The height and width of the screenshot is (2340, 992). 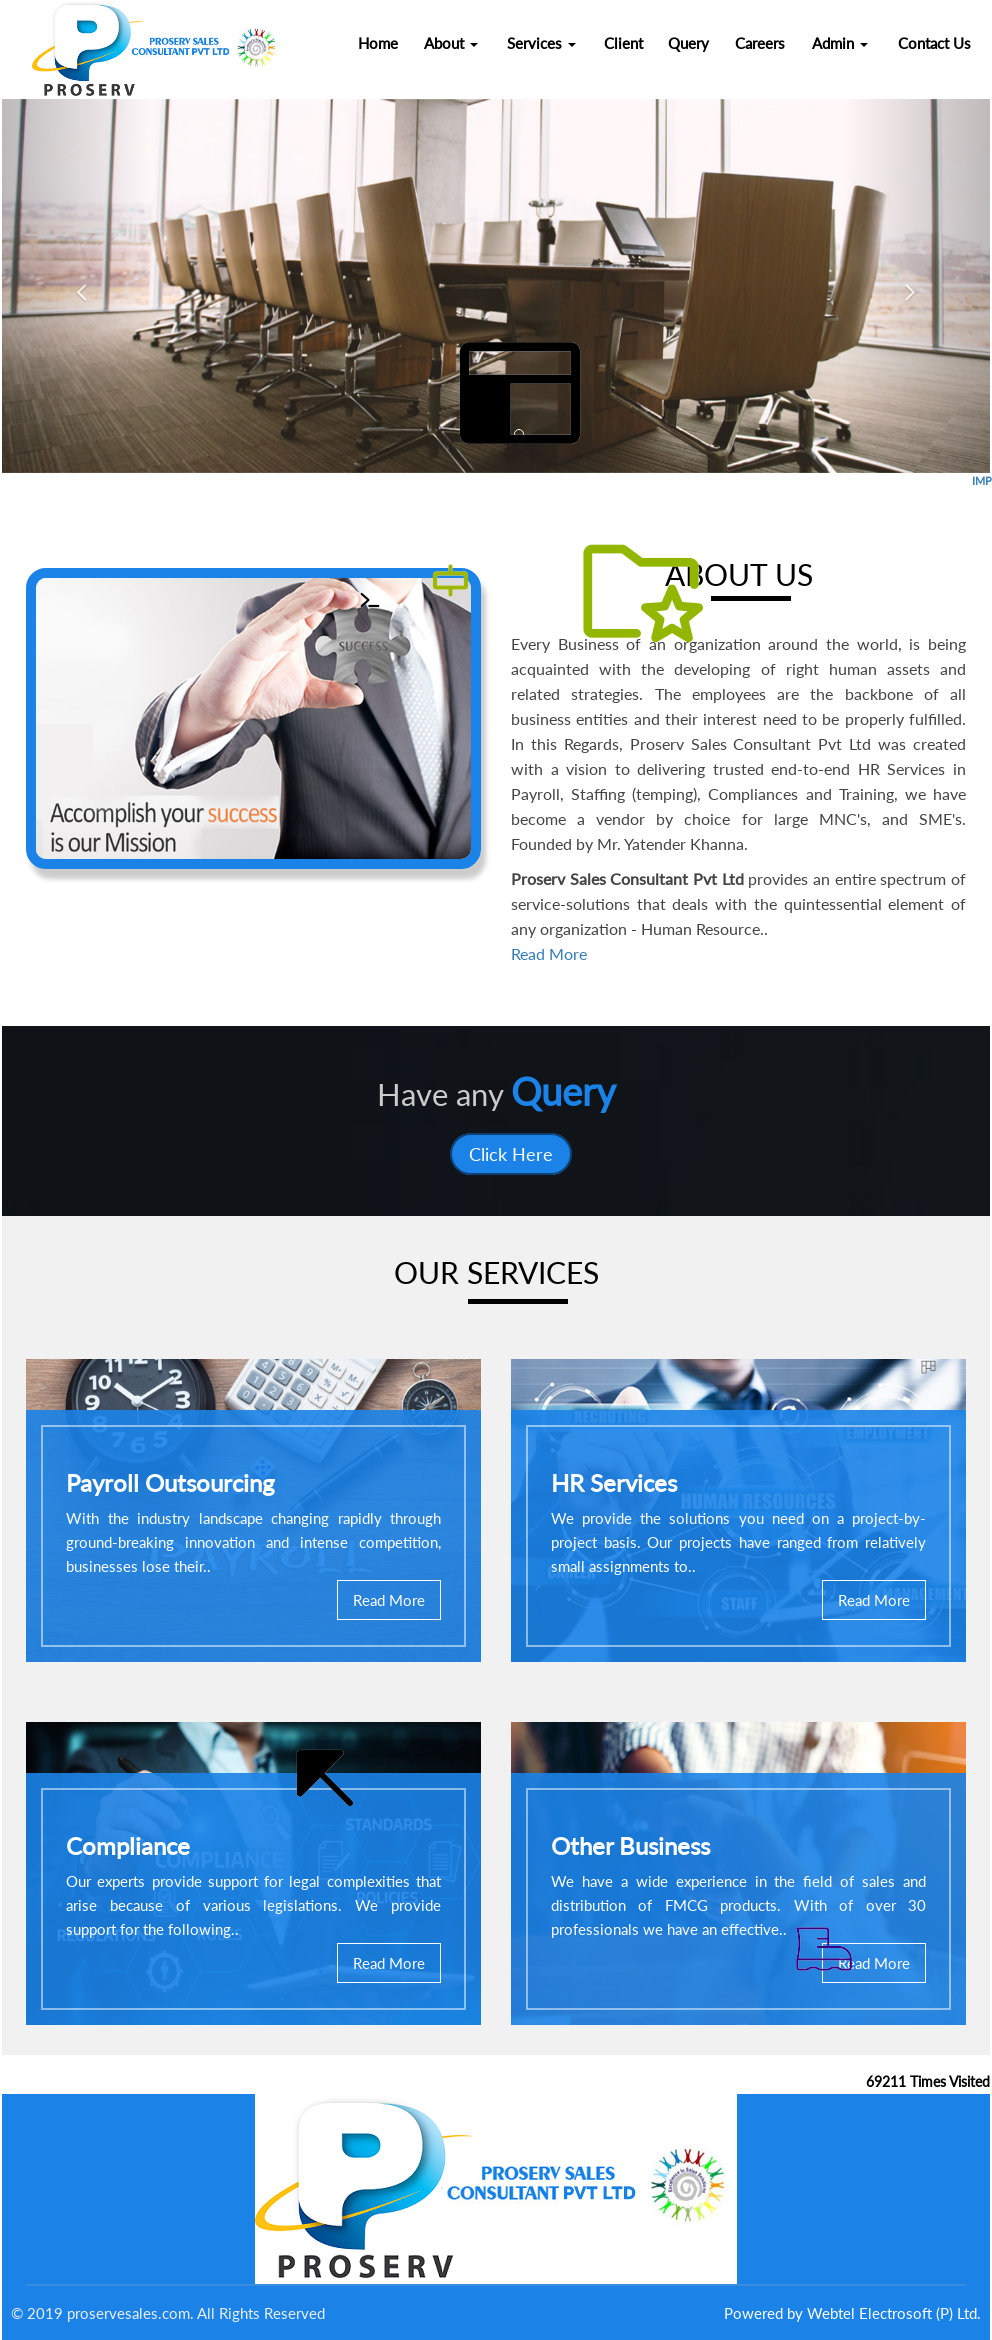 What do you see at coordinates (641, 589) in the screenshot?
I see `access your starred or favorite folders` at bounding box center [641, 589].